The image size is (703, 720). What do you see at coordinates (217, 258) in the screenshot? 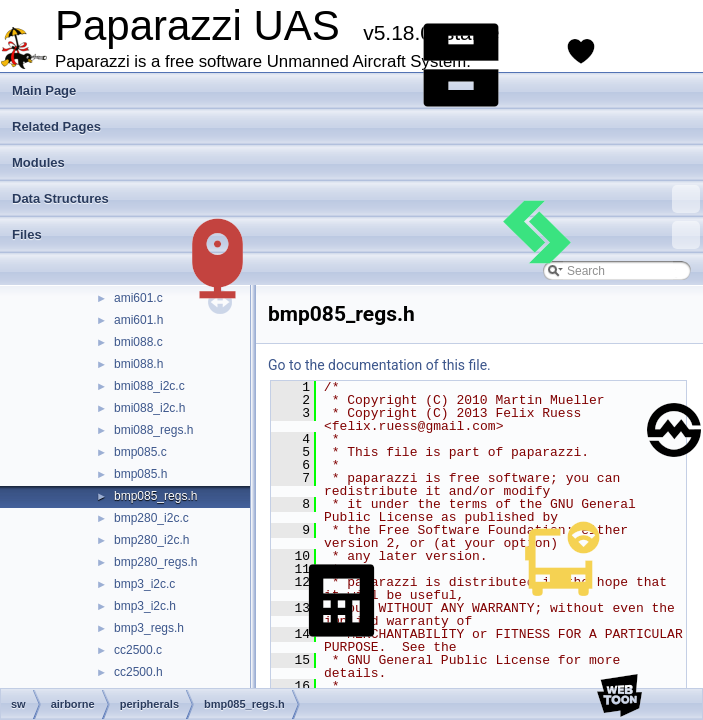
I see `enable webcam or video camera` at bounding box center [217, 258].